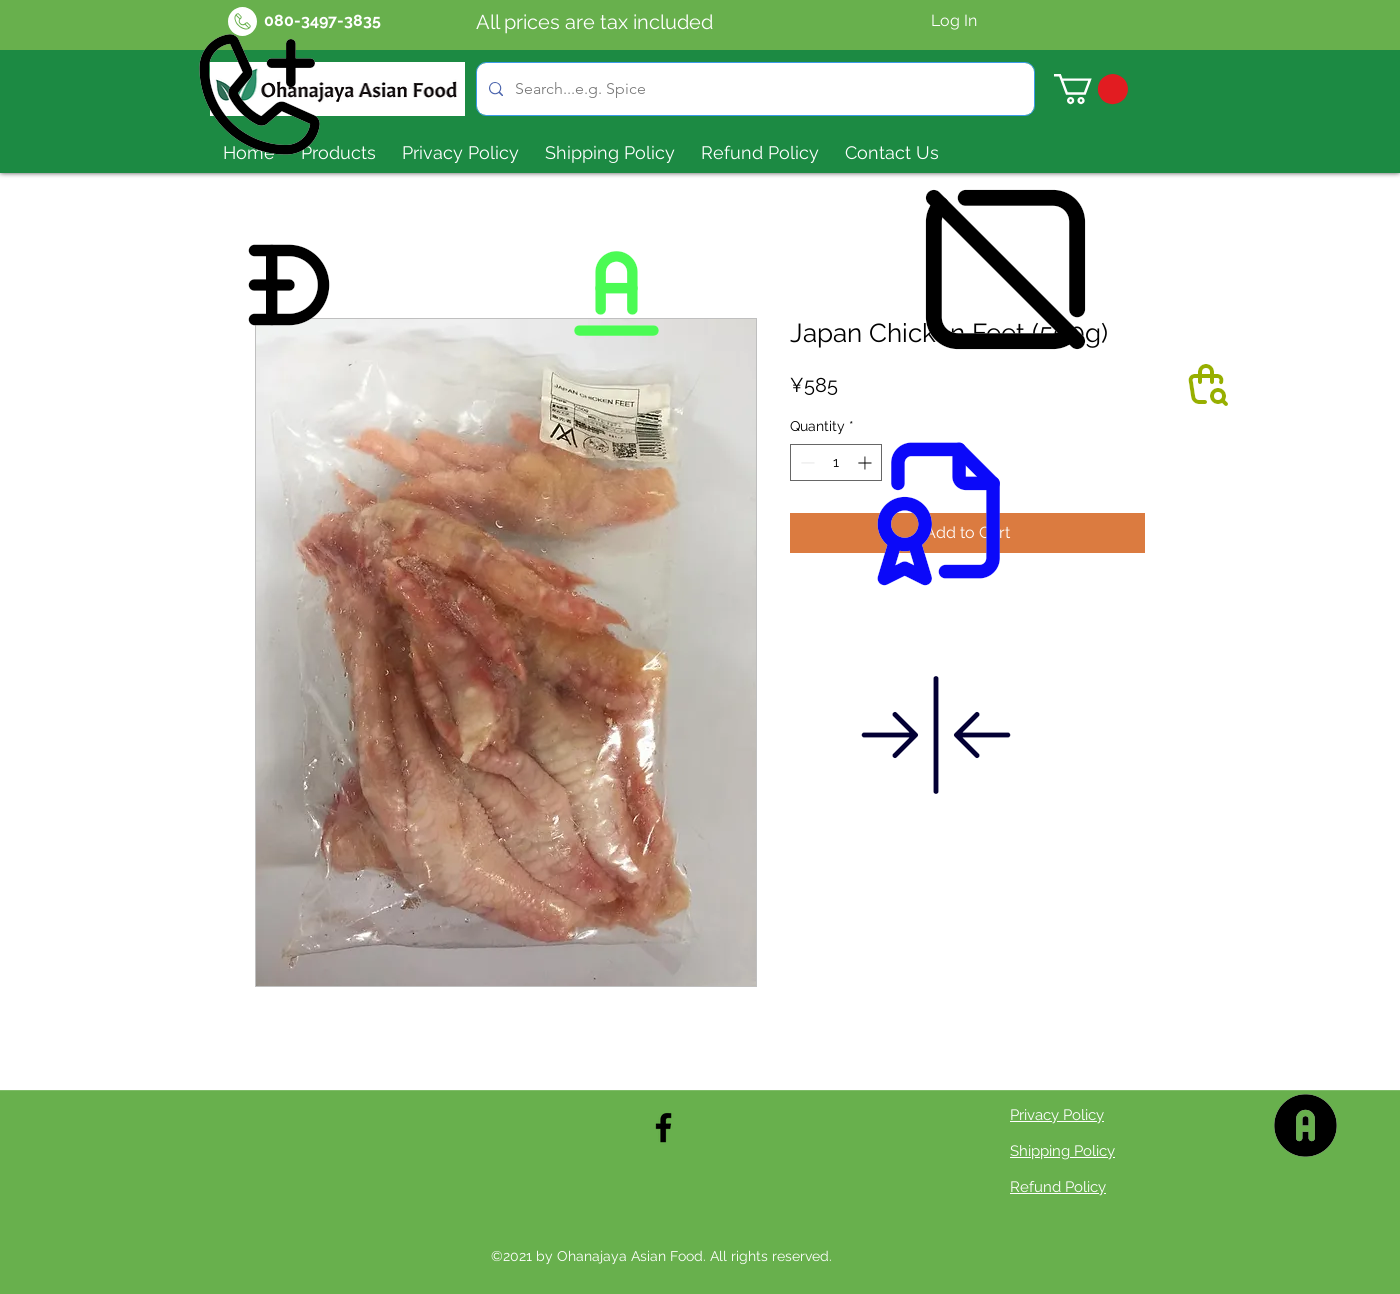 Image resolution: width=1400 pixels, height=1294 pixels. Describe the element at coordinates (936, 735) in the screenshot. I see `collapse or compress content horizontally` at that location.